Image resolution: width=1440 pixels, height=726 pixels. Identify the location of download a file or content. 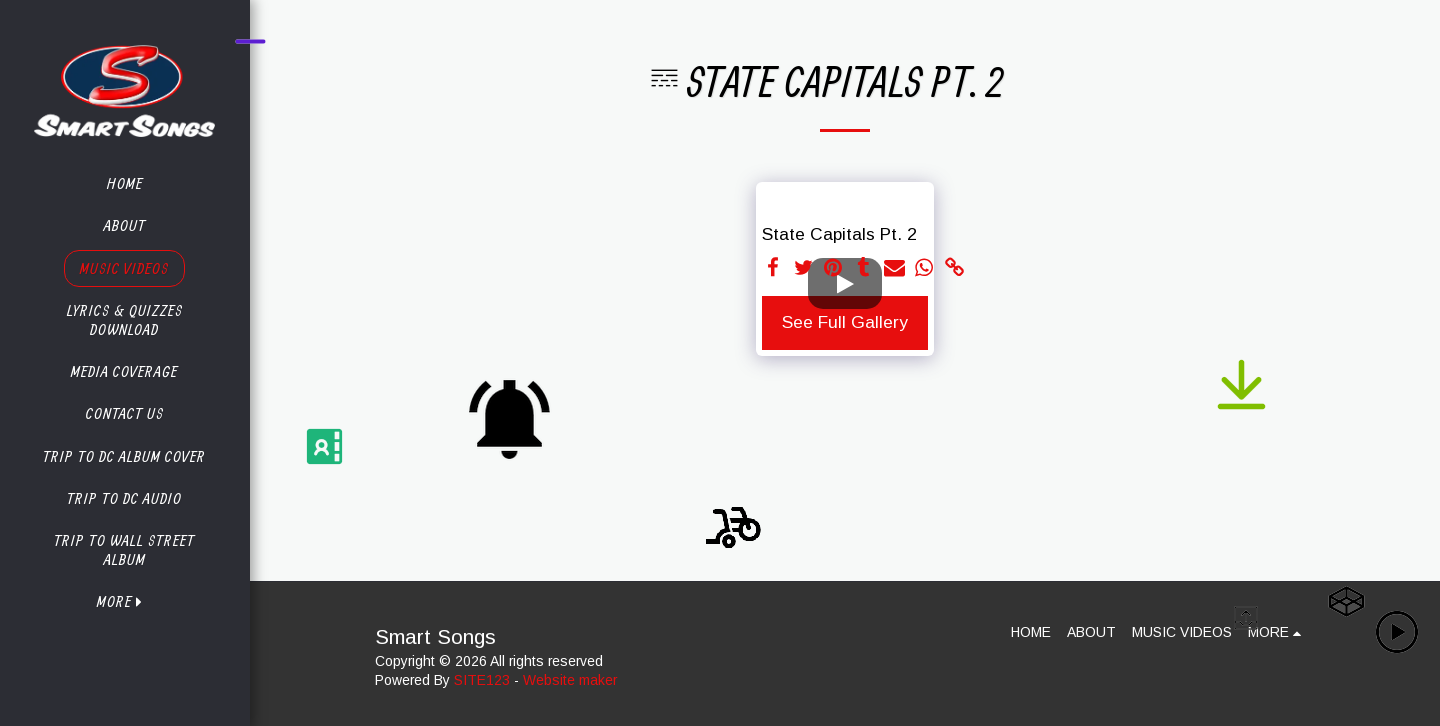
(1241, 385).